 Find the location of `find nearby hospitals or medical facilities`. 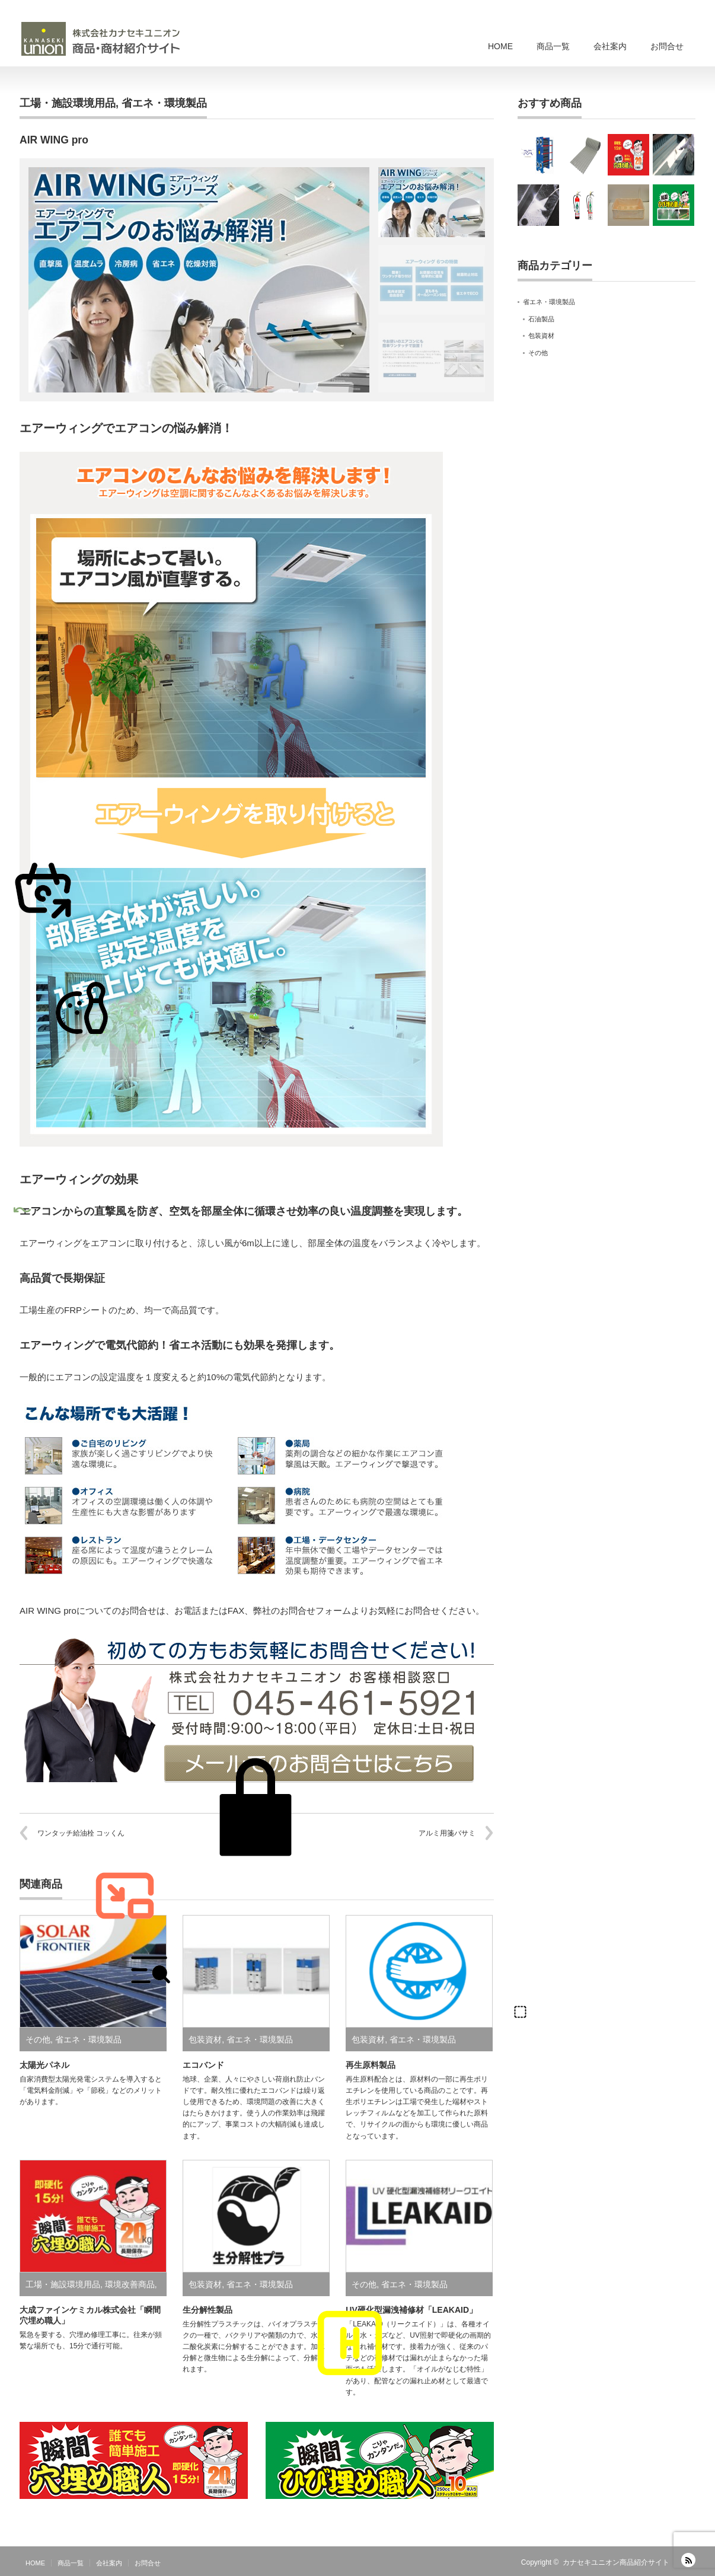

find nearby hospitals or medical facilities is located at coordinates (350, 2343).